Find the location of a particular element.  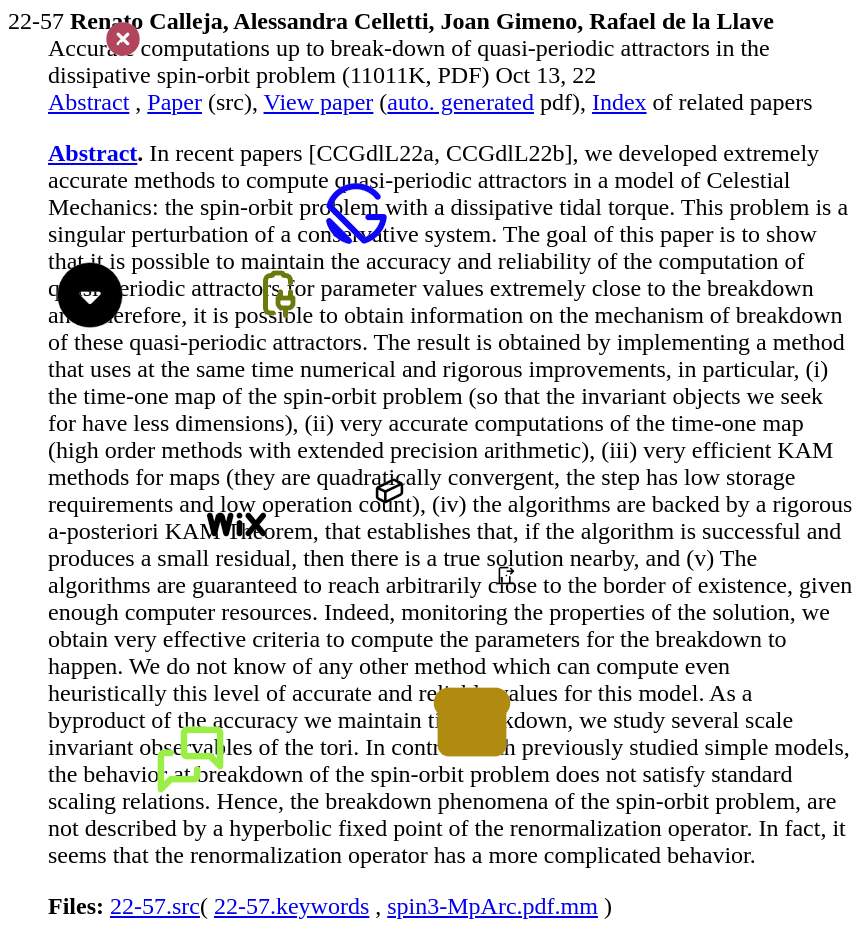

link to Wix website builder is located at coordinates (236, 524).